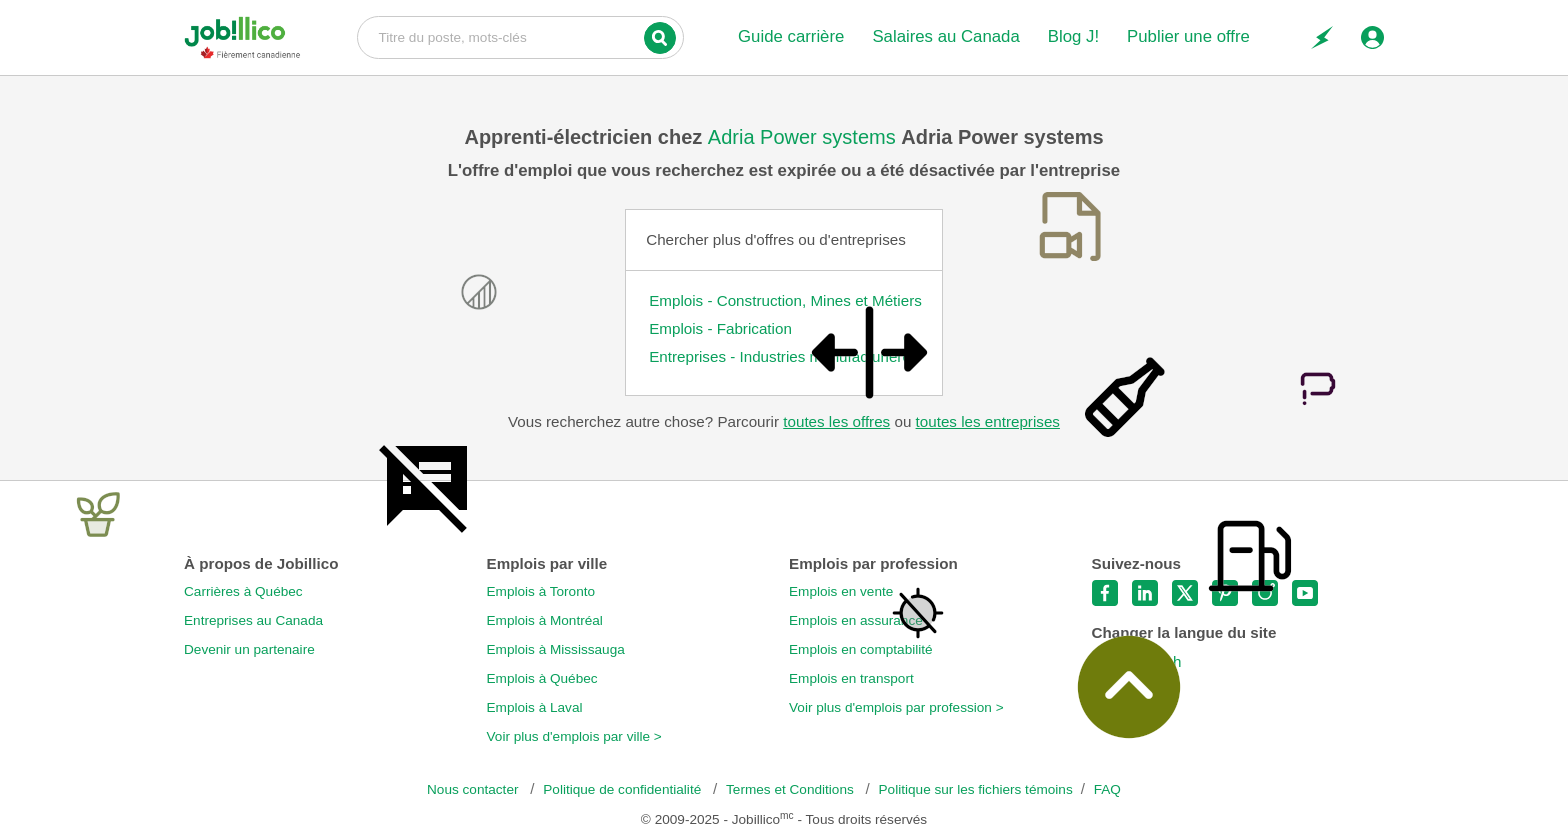 The width and height of the screenshot is (1568, 840). Describe the element at coordinates (1129, 687) in the screenshot. I see `scroll to top of page` at that location.